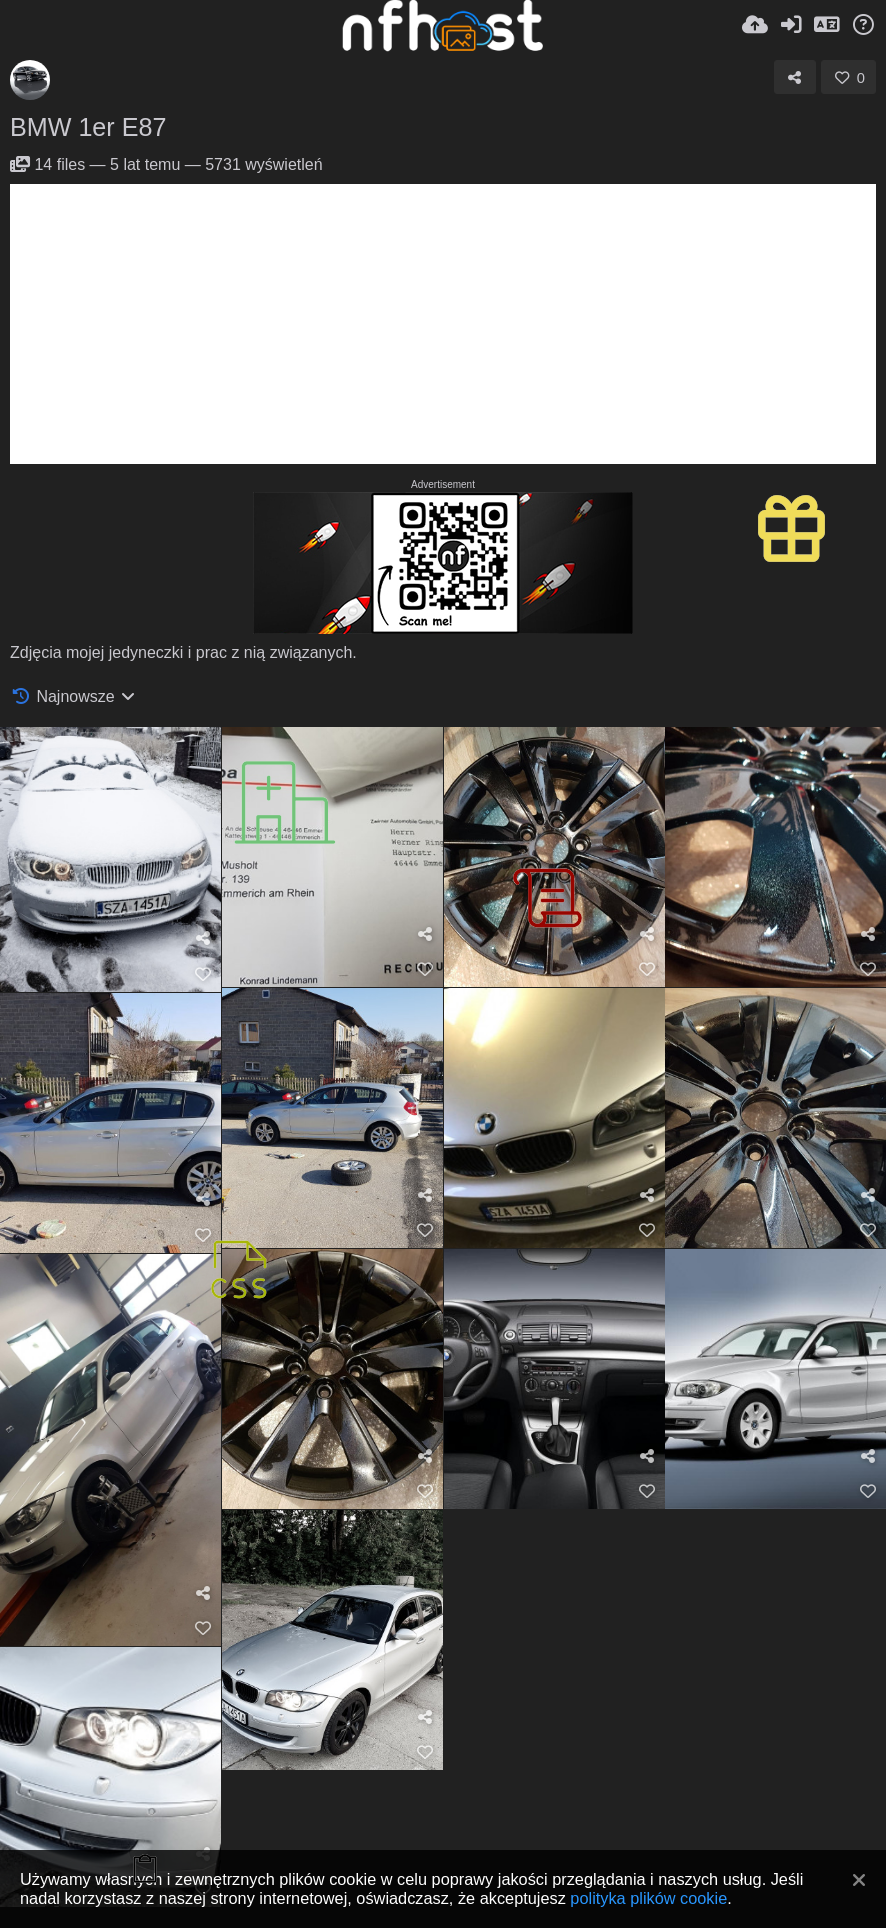 This screenshot has height=1928, width=886. Describe the element at coordinates (145, 1869) in the screenshot. I see `copy to clipboard` at that location.